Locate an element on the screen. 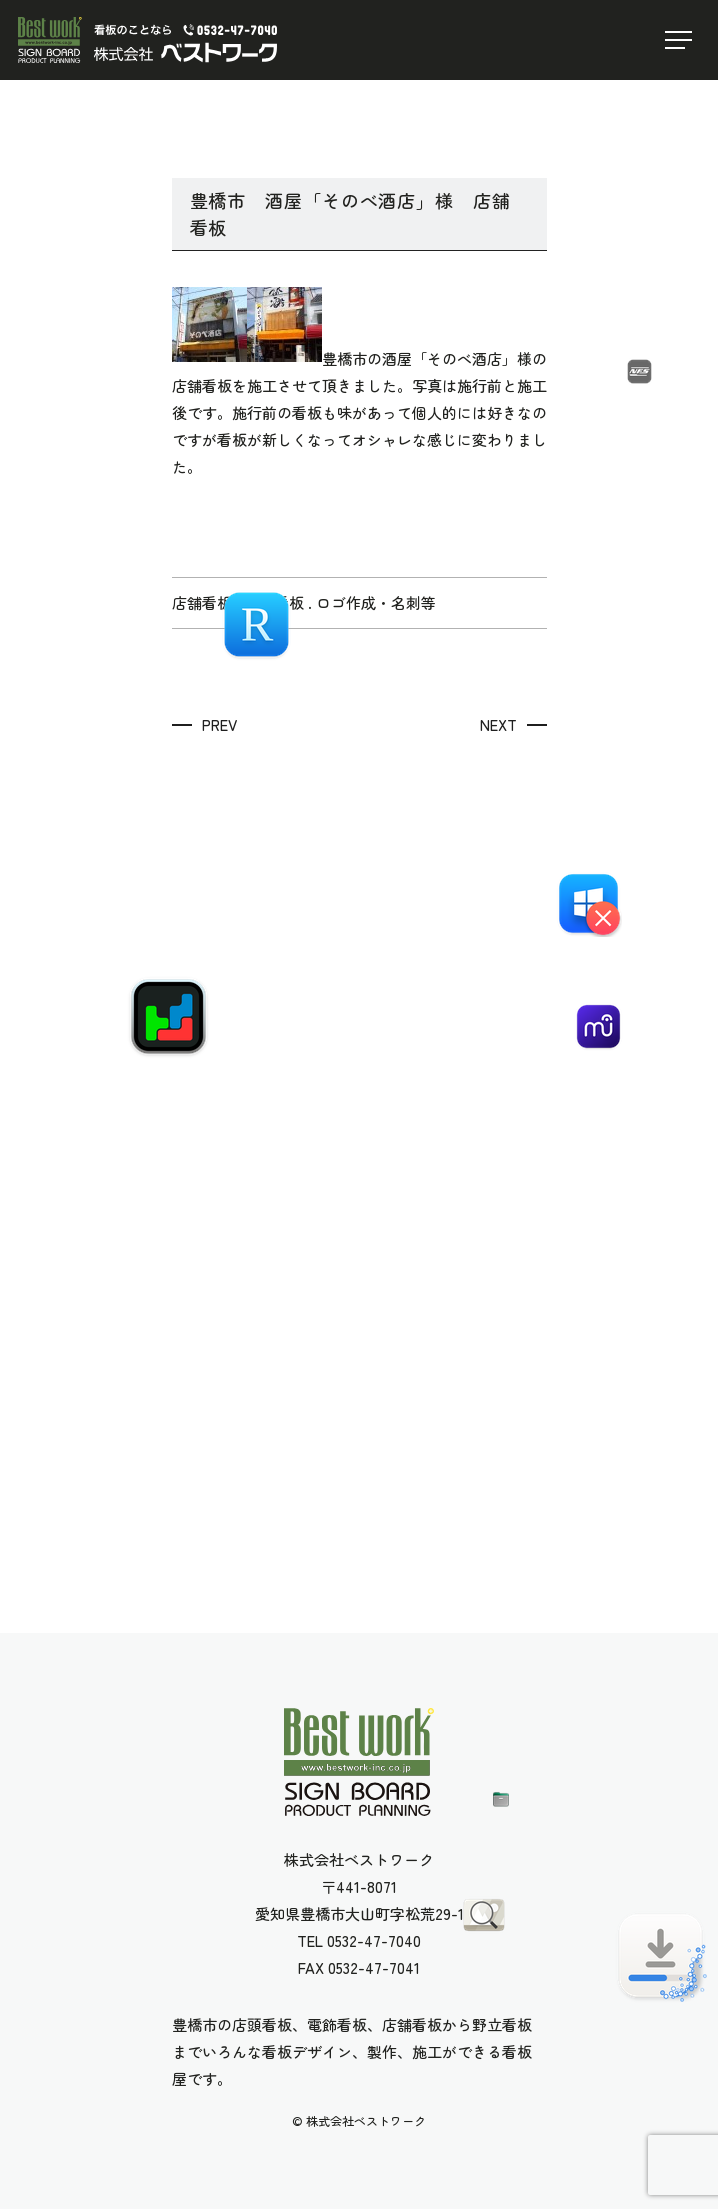  open varia download manager is located at coordinates (660, 1955).